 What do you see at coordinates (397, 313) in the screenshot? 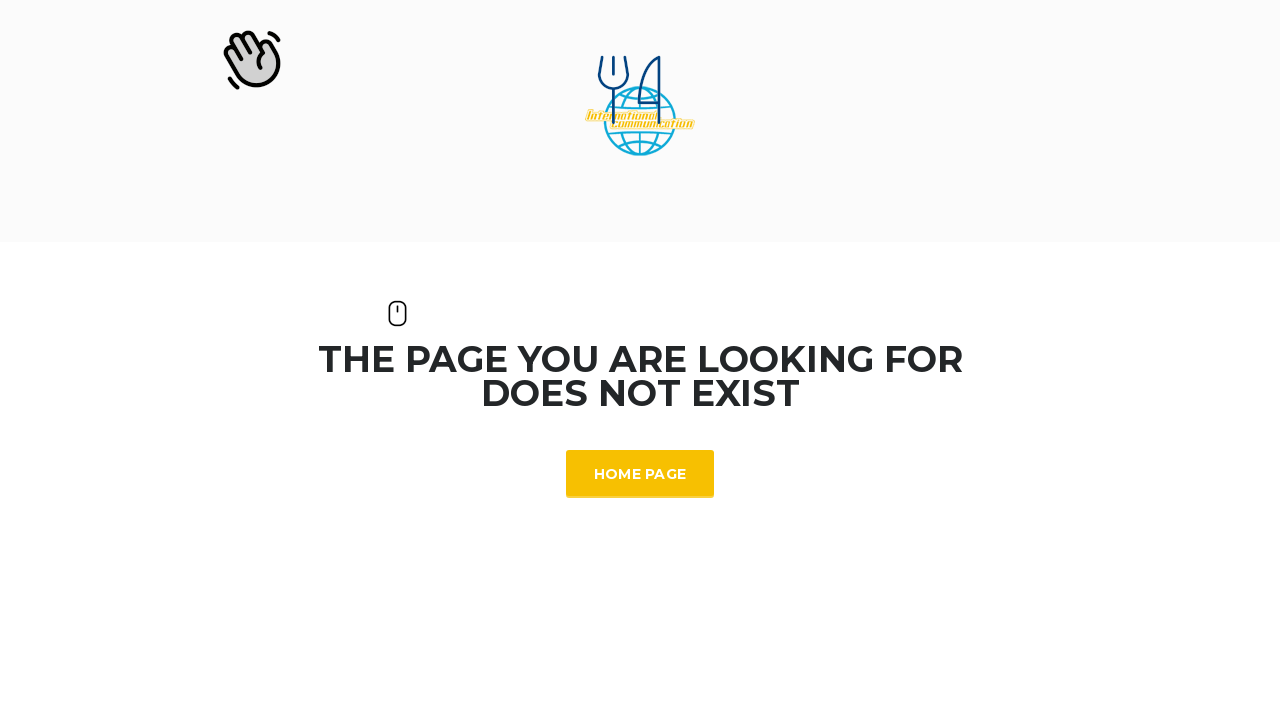
I see `indicates mouse input or cursor control` at bounding box center [397, 313].